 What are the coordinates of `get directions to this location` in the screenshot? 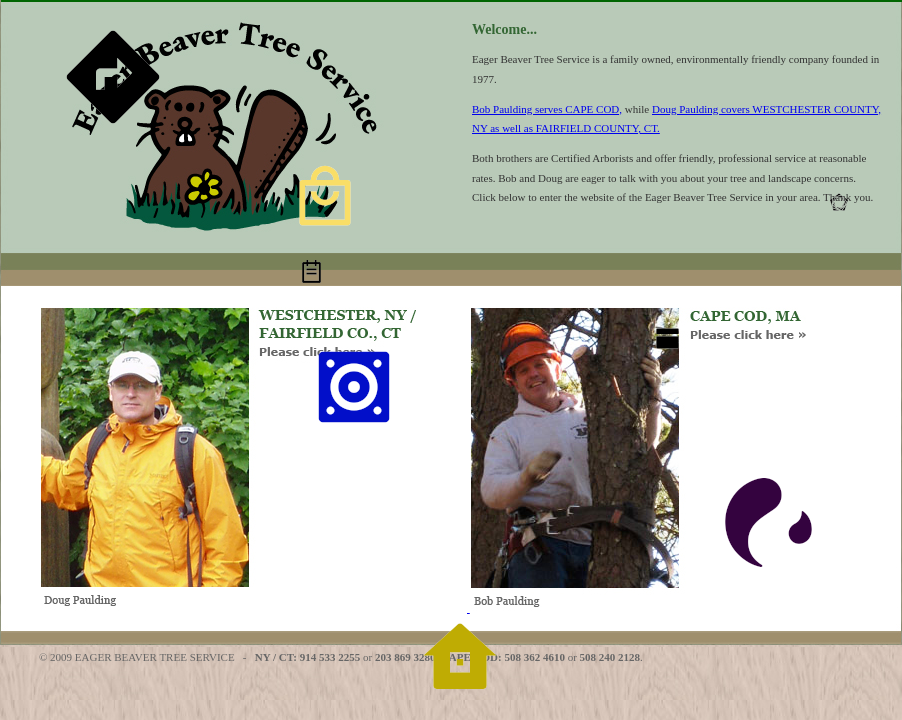 It's located at (113, 77).